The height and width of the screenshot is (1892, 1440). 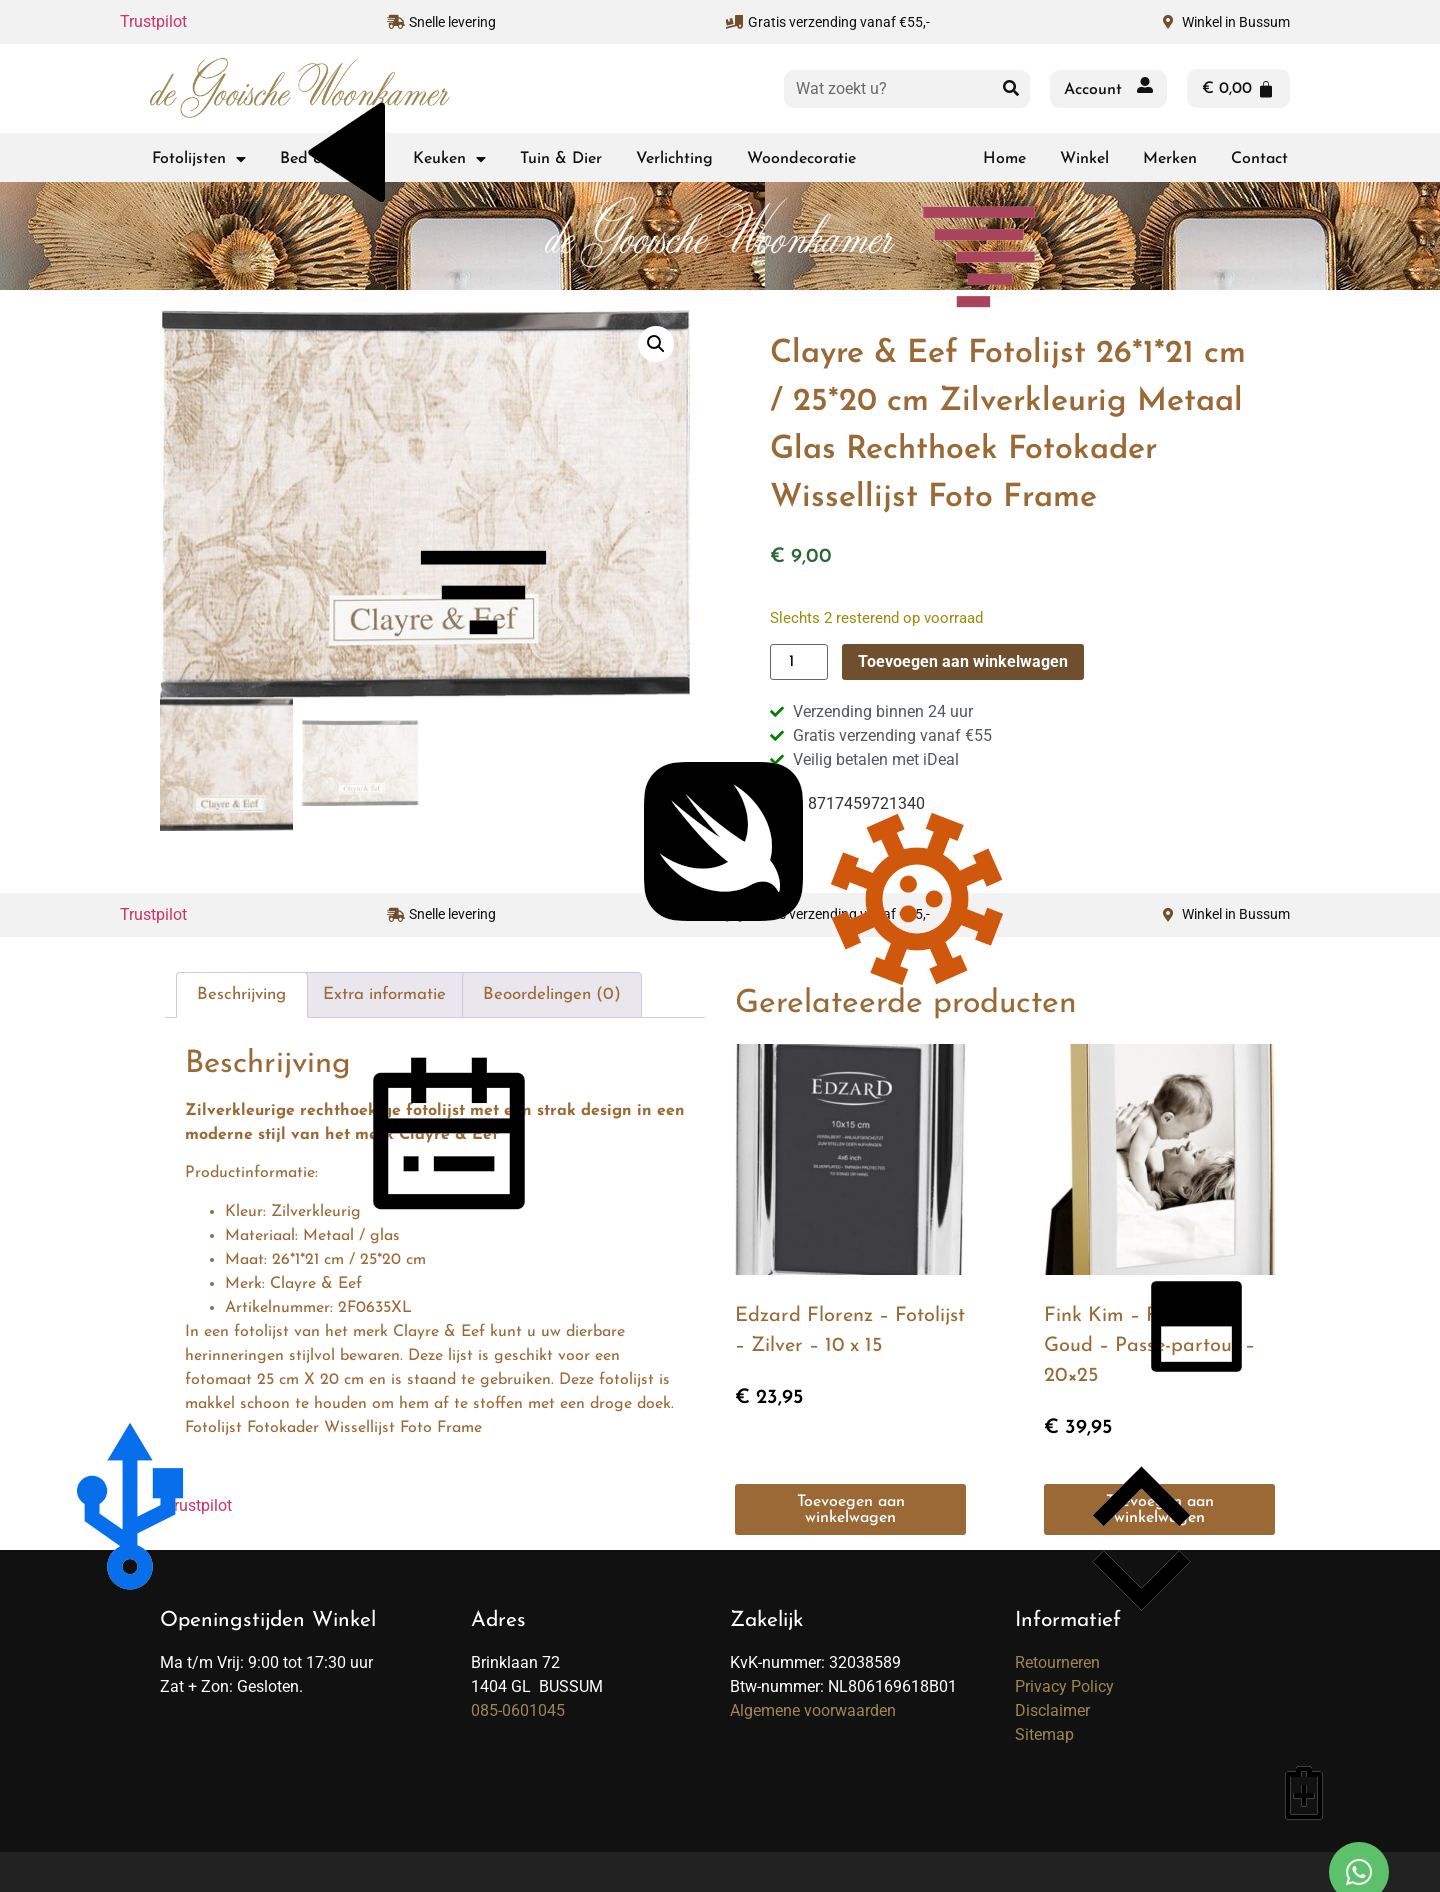 I want to click on switch to row layout view, so click(x=1196, y=1326).